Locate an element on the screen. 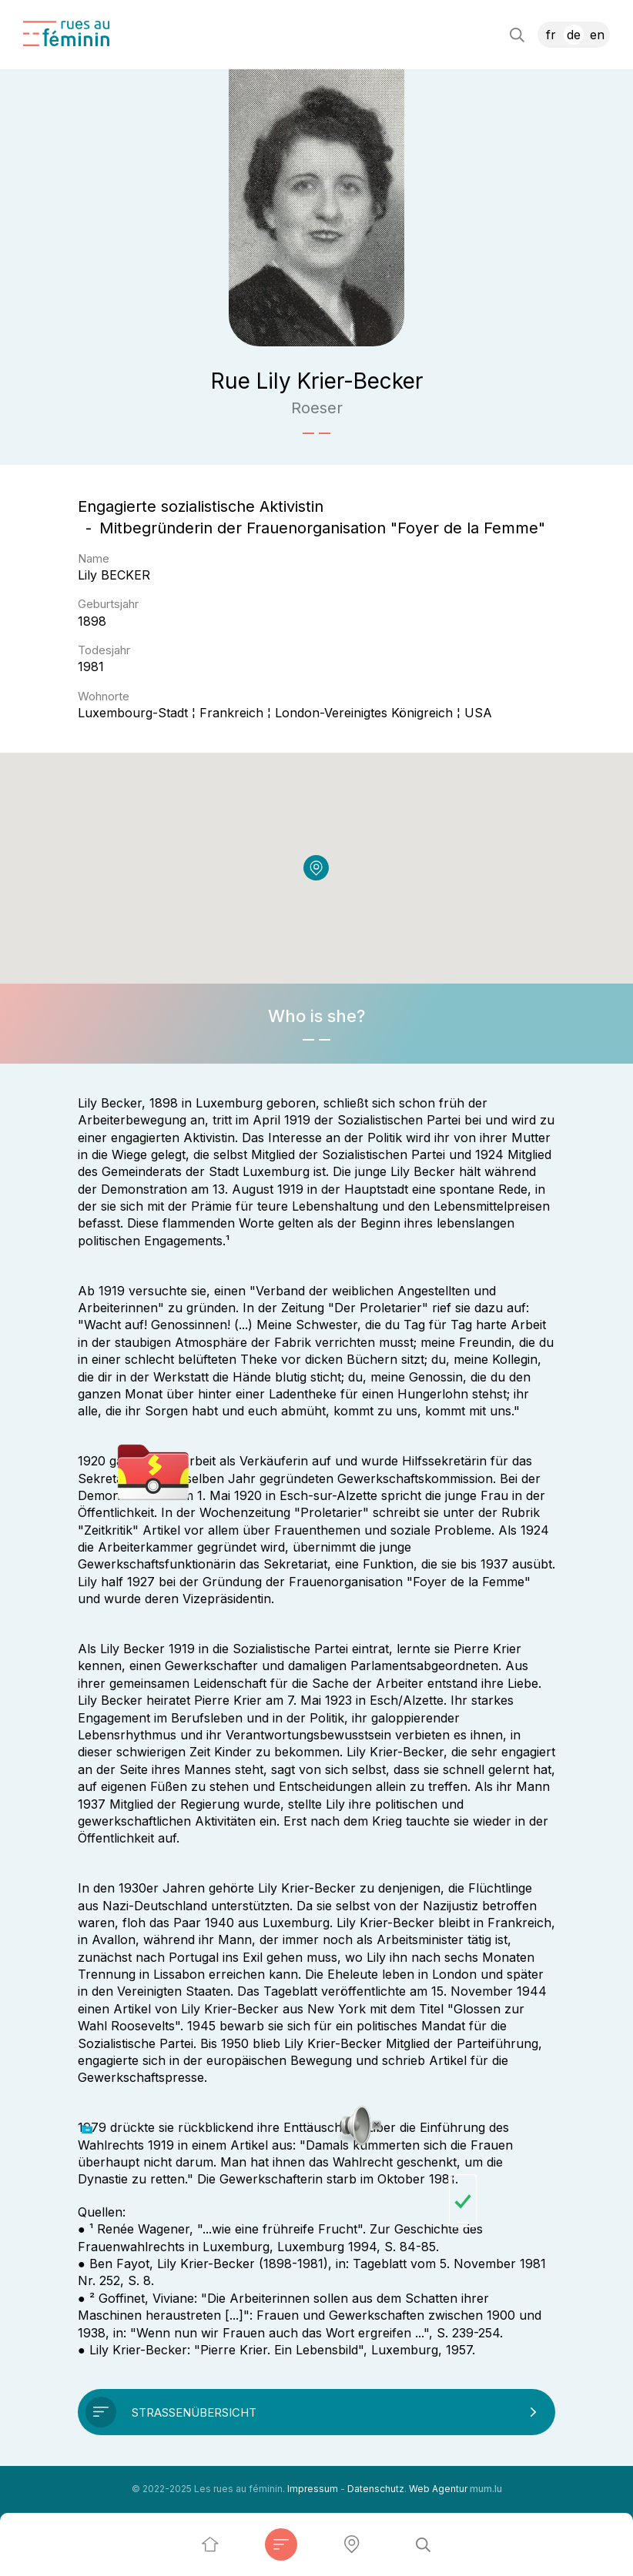 The height and width of the screenshot is (2576, 633). open folder containing Go language projects is located at coordinates (87, 2130).